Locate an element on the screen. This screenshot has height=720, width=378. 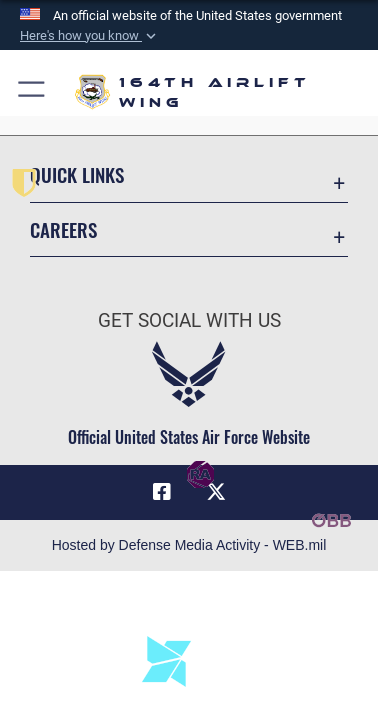
navigate to ÖBB austrian railway services is located at coordinates (331, 520).